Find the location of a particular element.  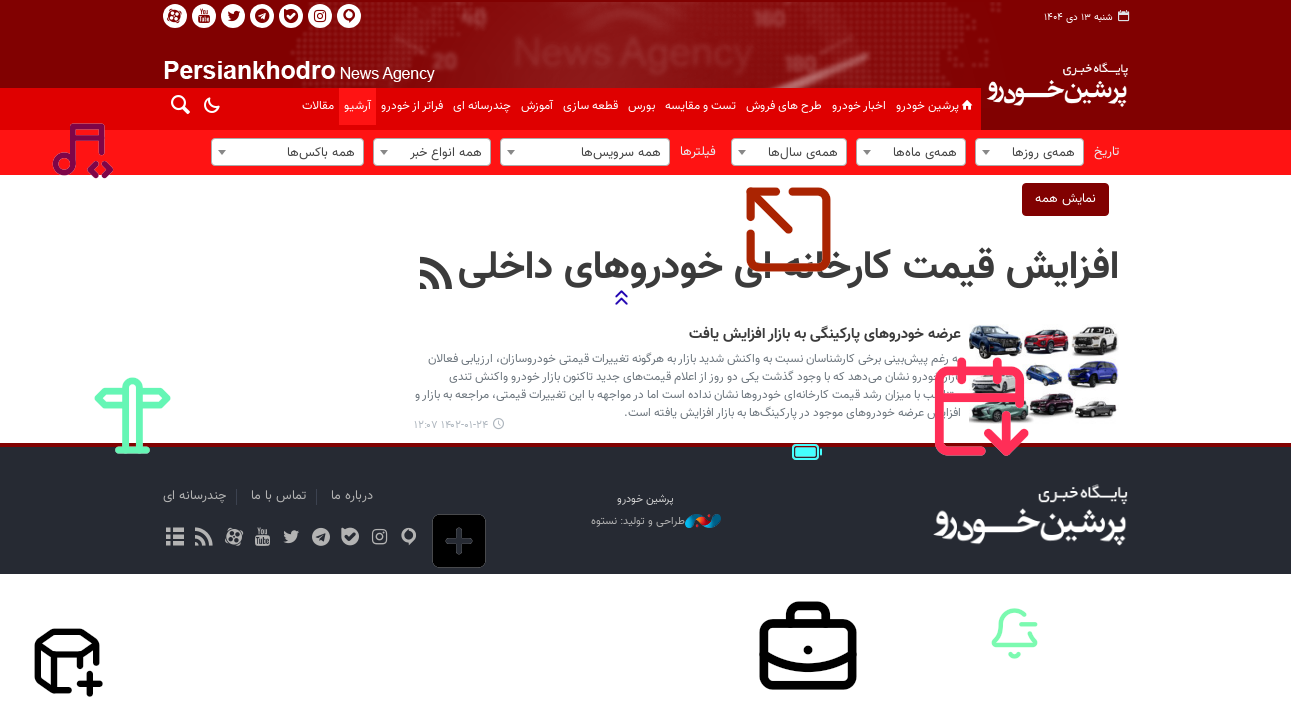

open link in new window is located at coordinates (788, 229).